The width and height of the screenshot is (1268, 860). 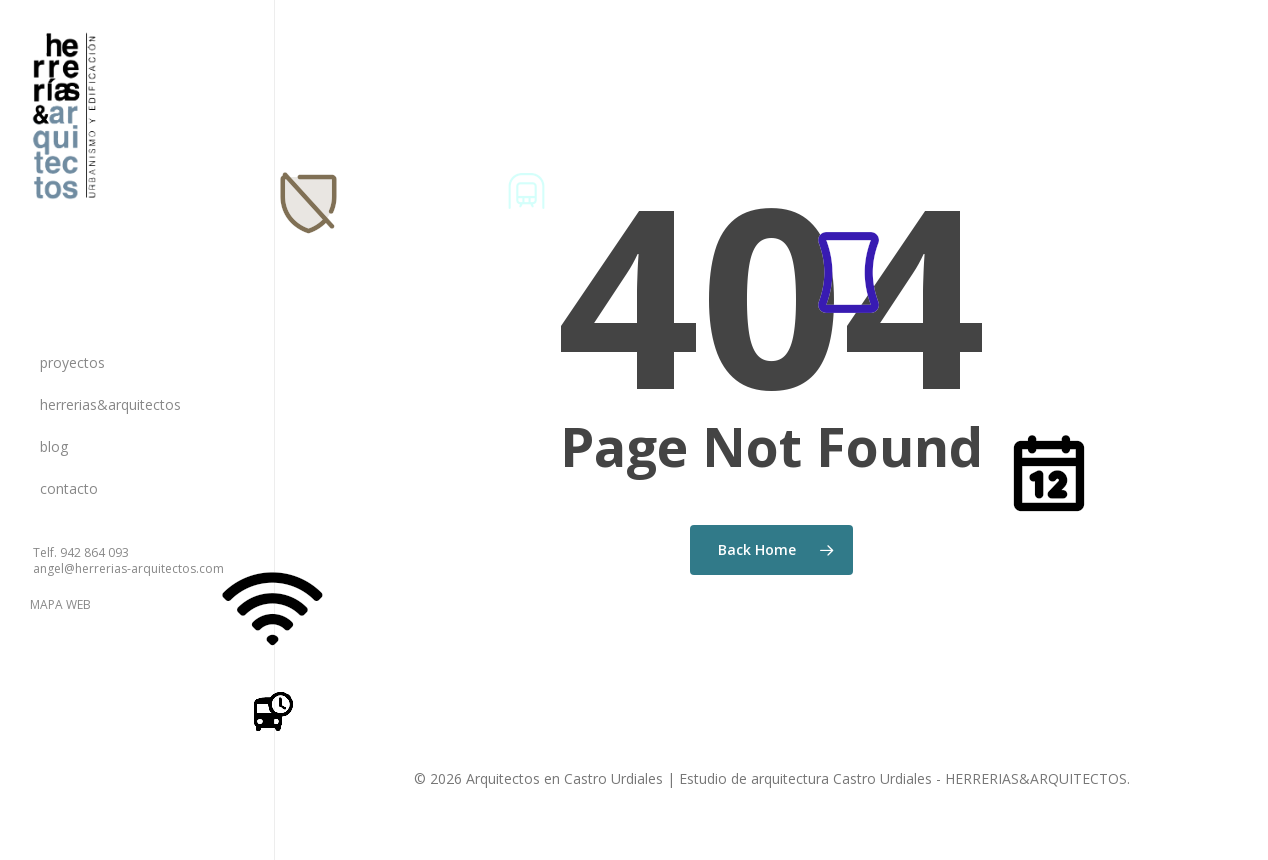 I want to click on view calendar or scheduled events, so click(x=1049, y=476).